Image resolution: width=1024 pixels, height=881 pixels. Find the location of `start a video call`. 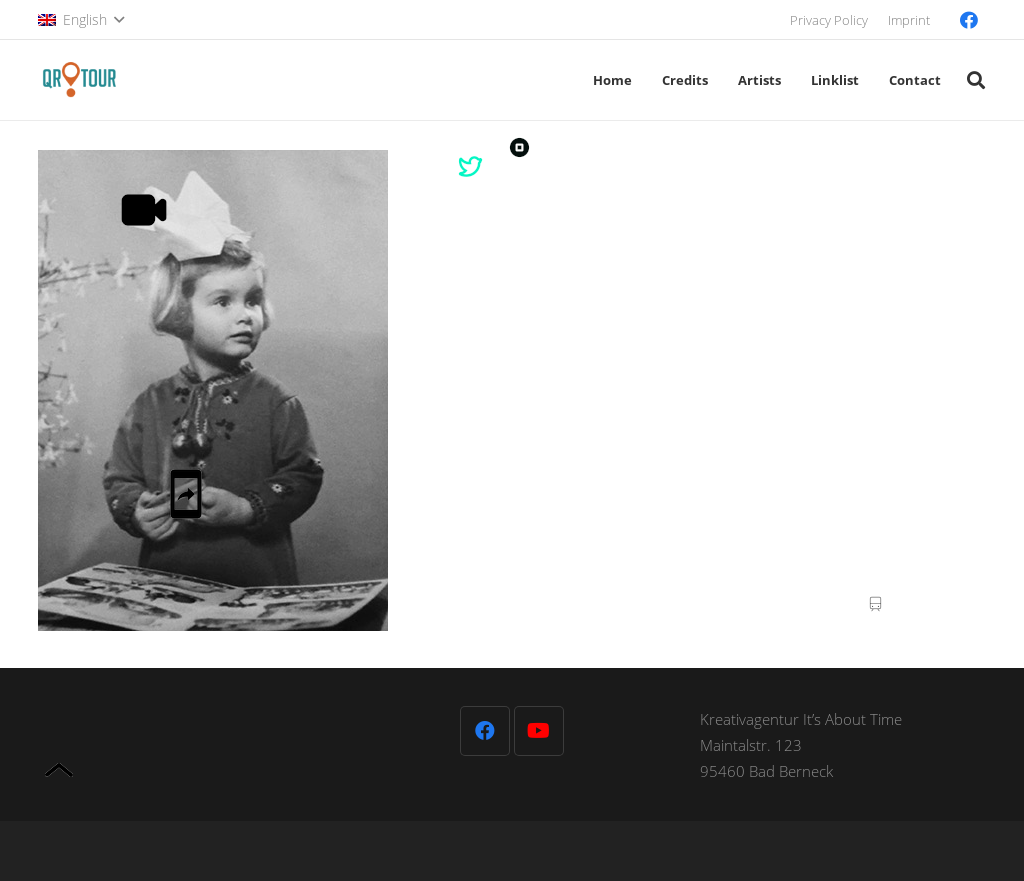

start a video call is located at coordinates (144, 210).